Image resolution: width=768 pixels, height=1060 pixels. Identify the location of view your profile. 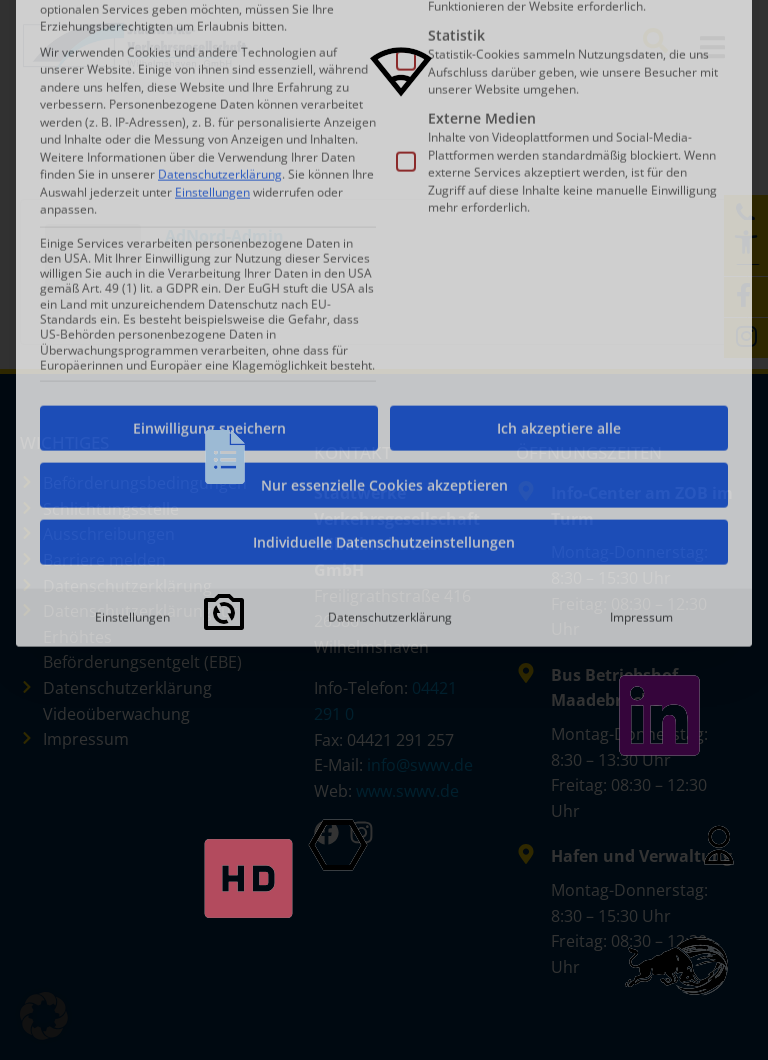
(719, 846).